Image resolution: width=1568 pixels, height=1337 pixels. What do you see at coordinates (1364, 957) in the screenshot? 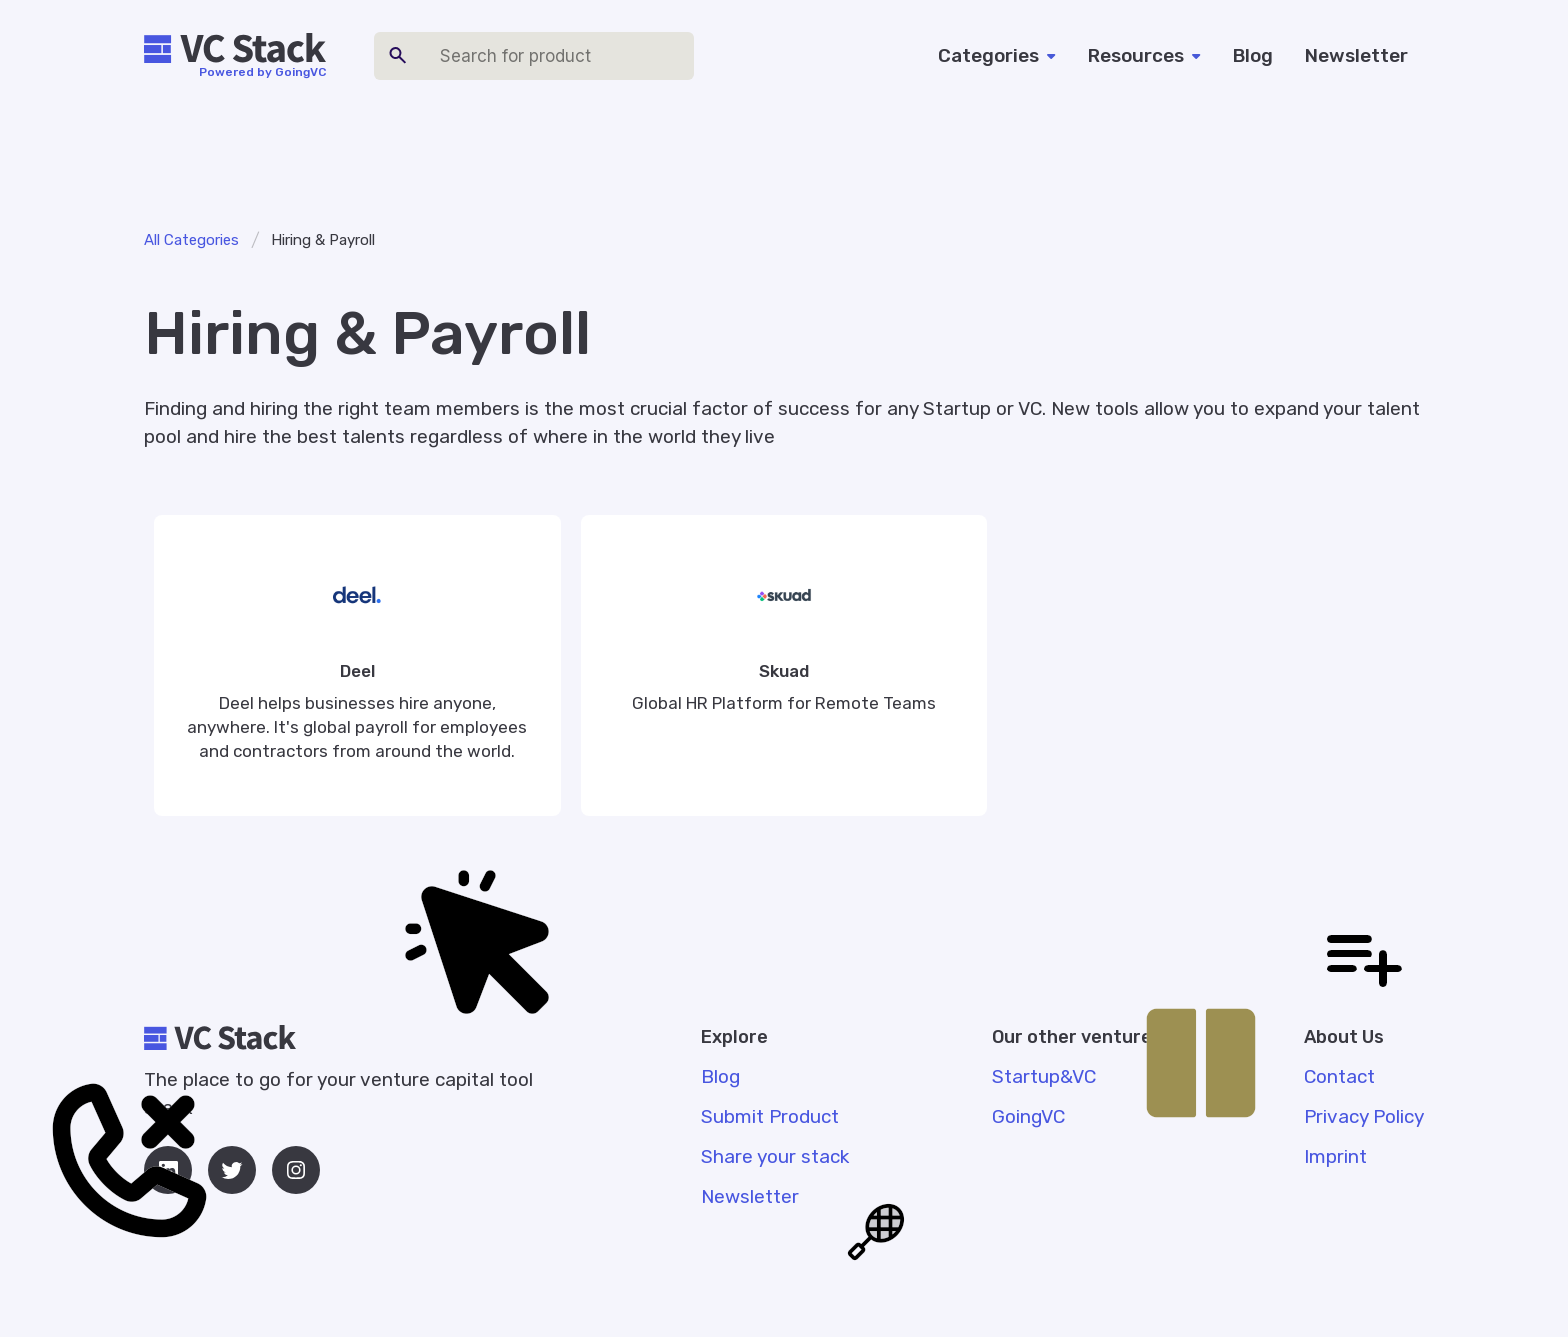
I see `add to playlist` at bounding box center [1364, 957].